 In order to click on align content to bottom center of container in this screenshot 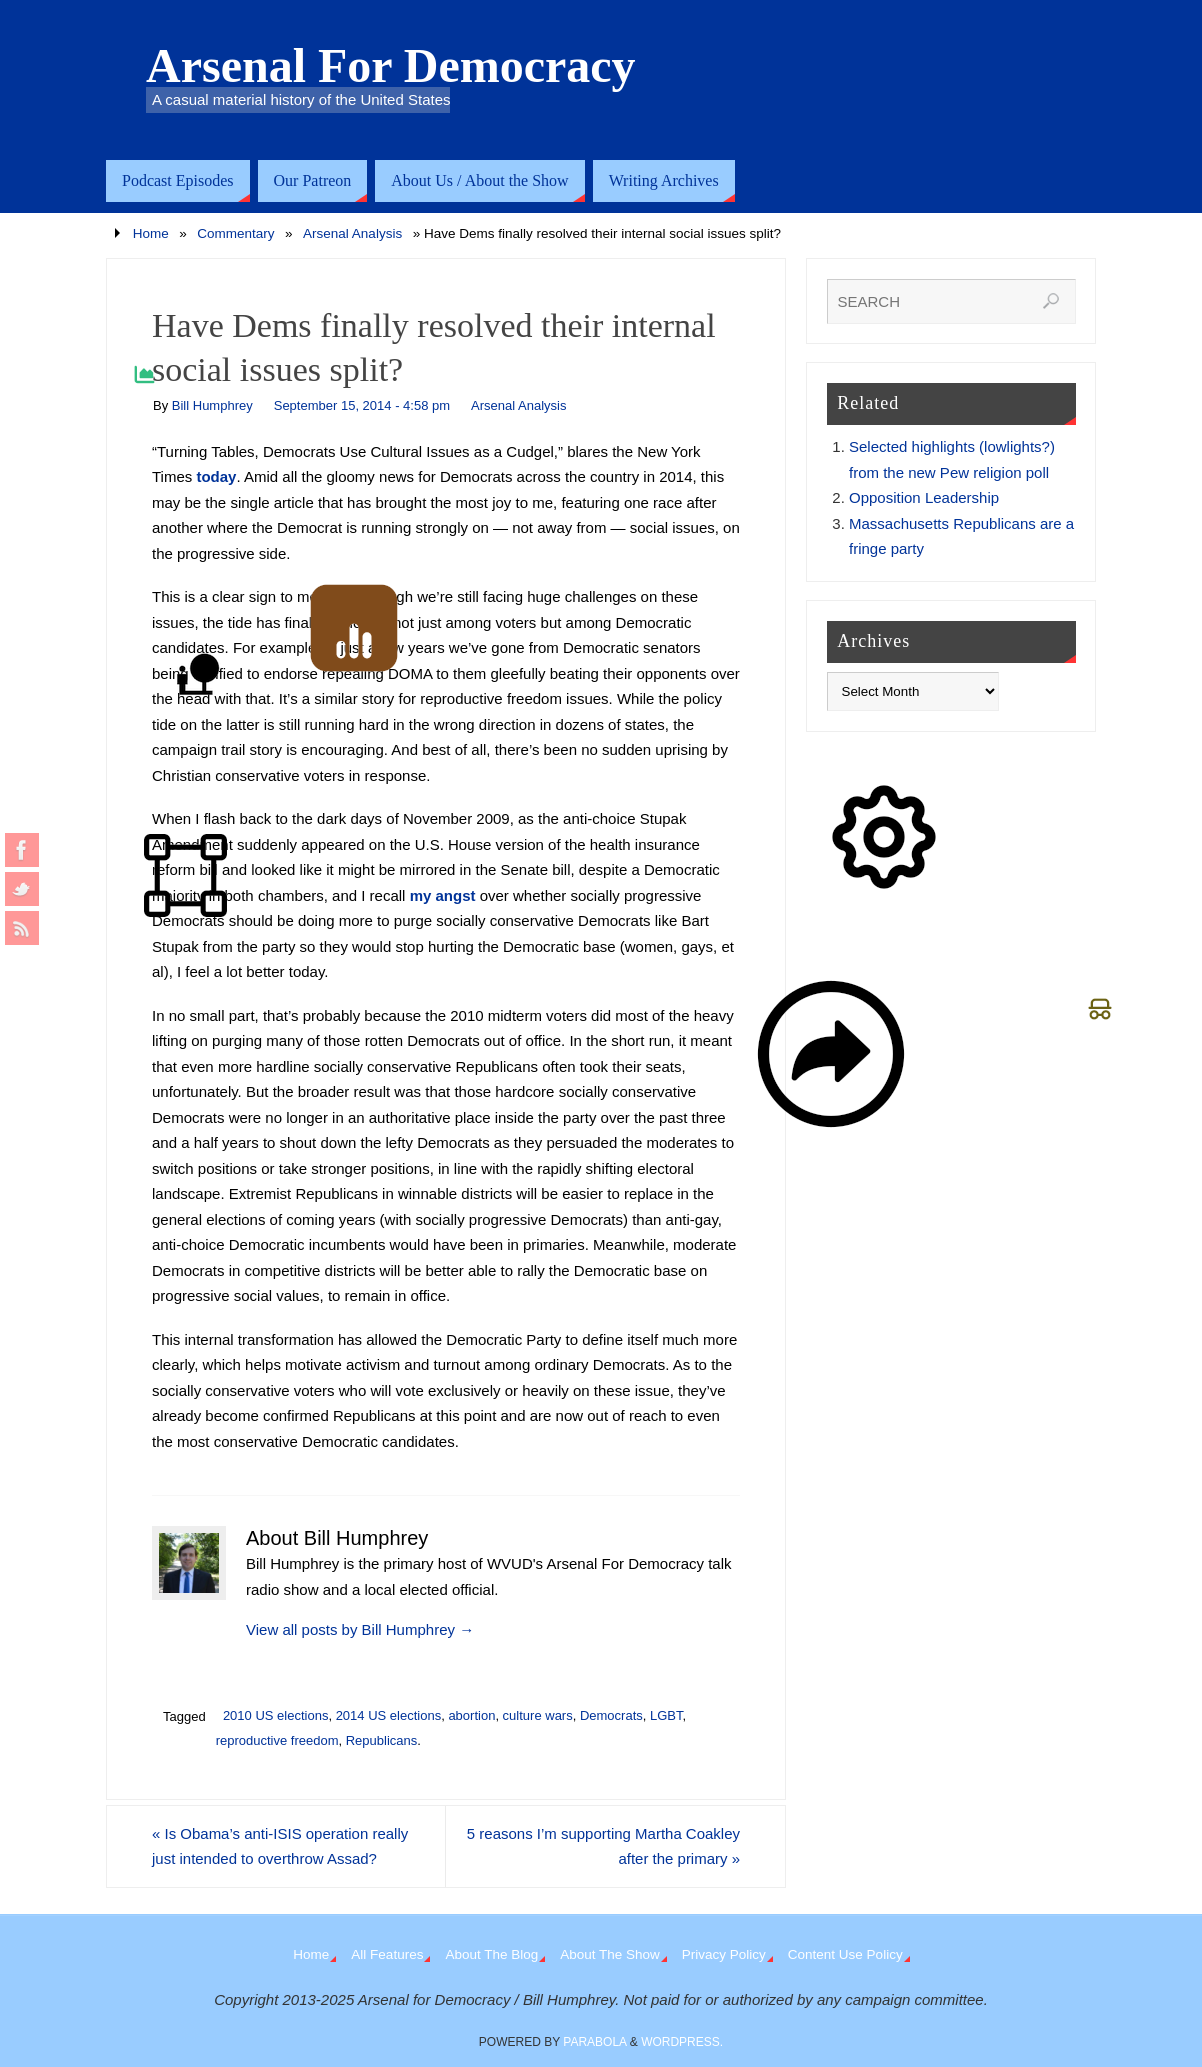, I will do `click(354, 628)`.